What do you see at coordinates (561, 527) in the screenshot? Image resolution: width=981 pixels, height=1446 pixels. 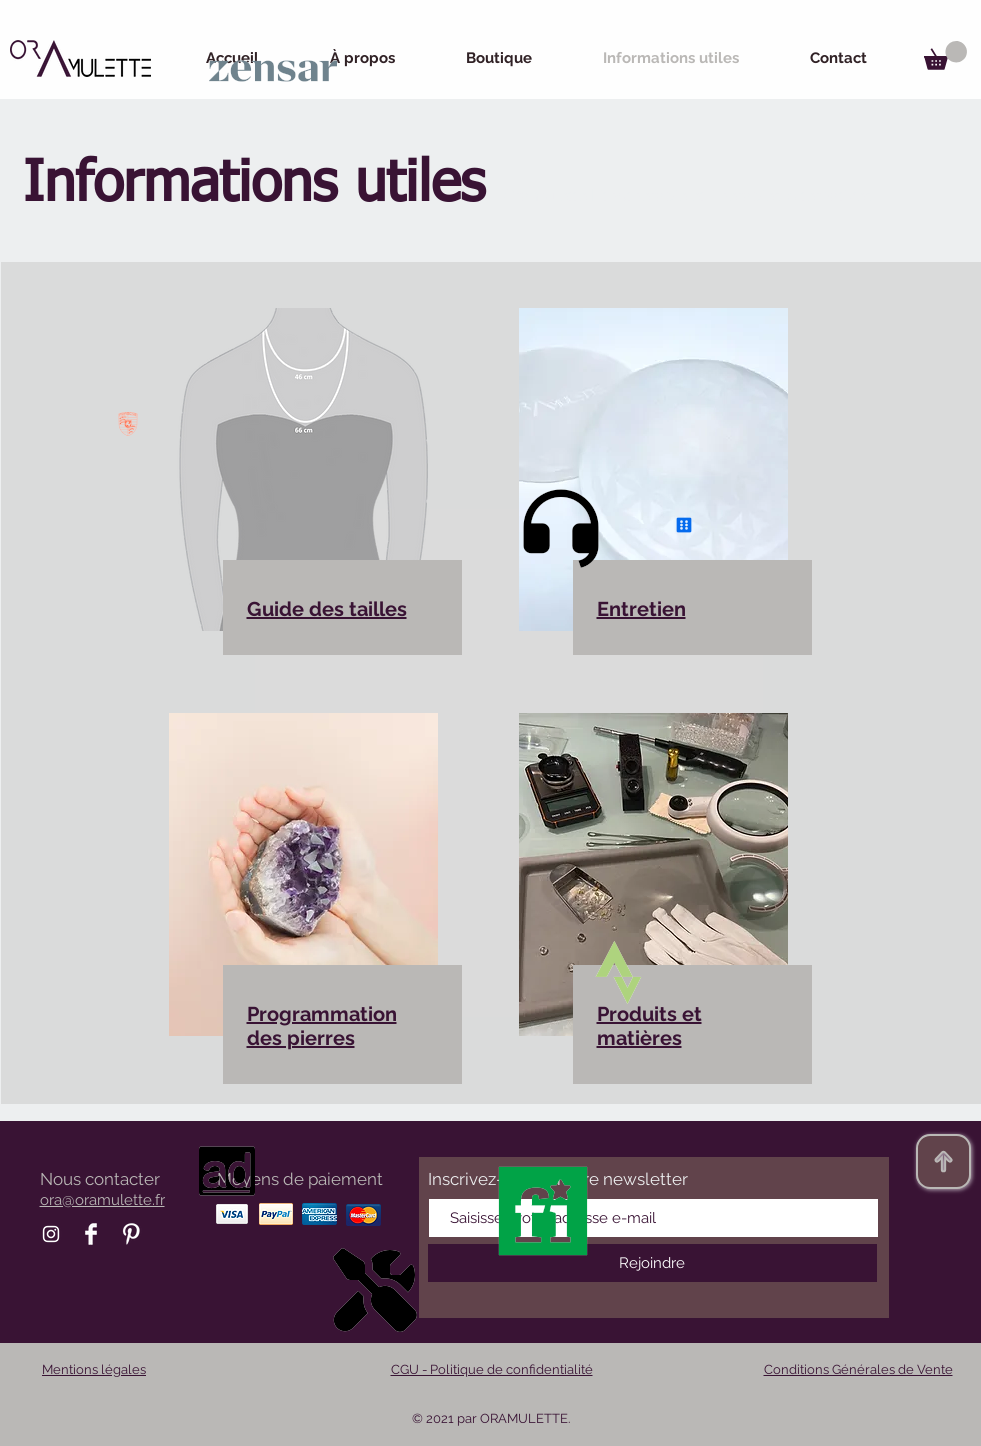 I see `contact customer support` at bounding box center [561, 527].